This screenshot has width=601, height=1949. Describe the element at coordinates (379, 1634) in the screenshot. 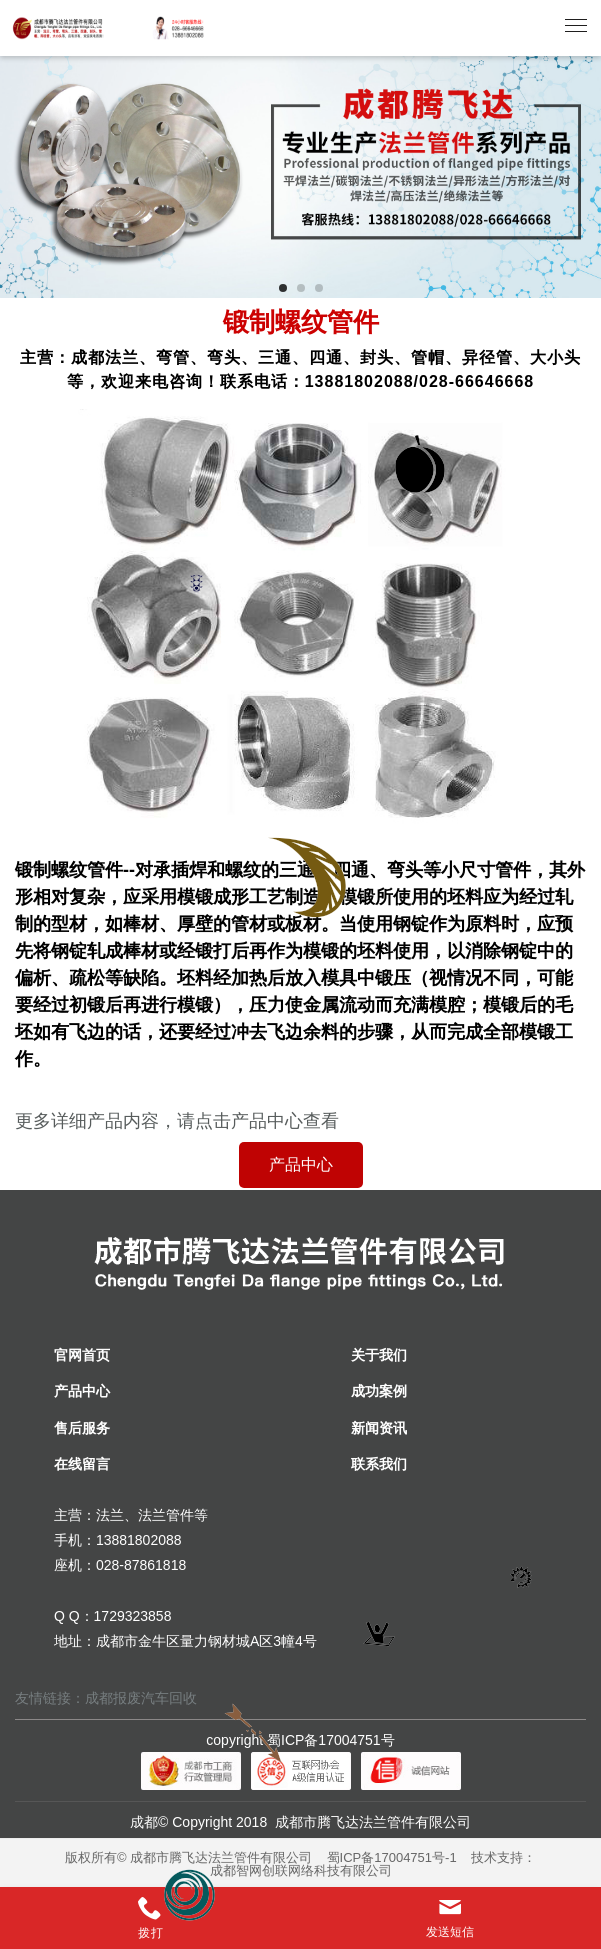

I see `access a hidden passage or secret area` at that location.